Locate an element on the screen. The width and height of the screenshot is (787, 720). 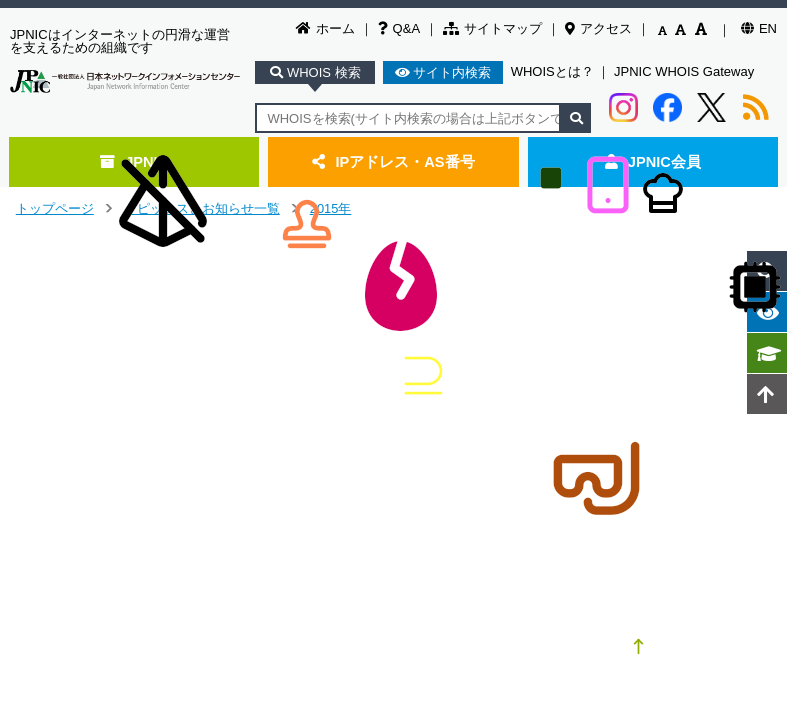
indicates a superset mathematical relationship is located at coordinates (422, 376).